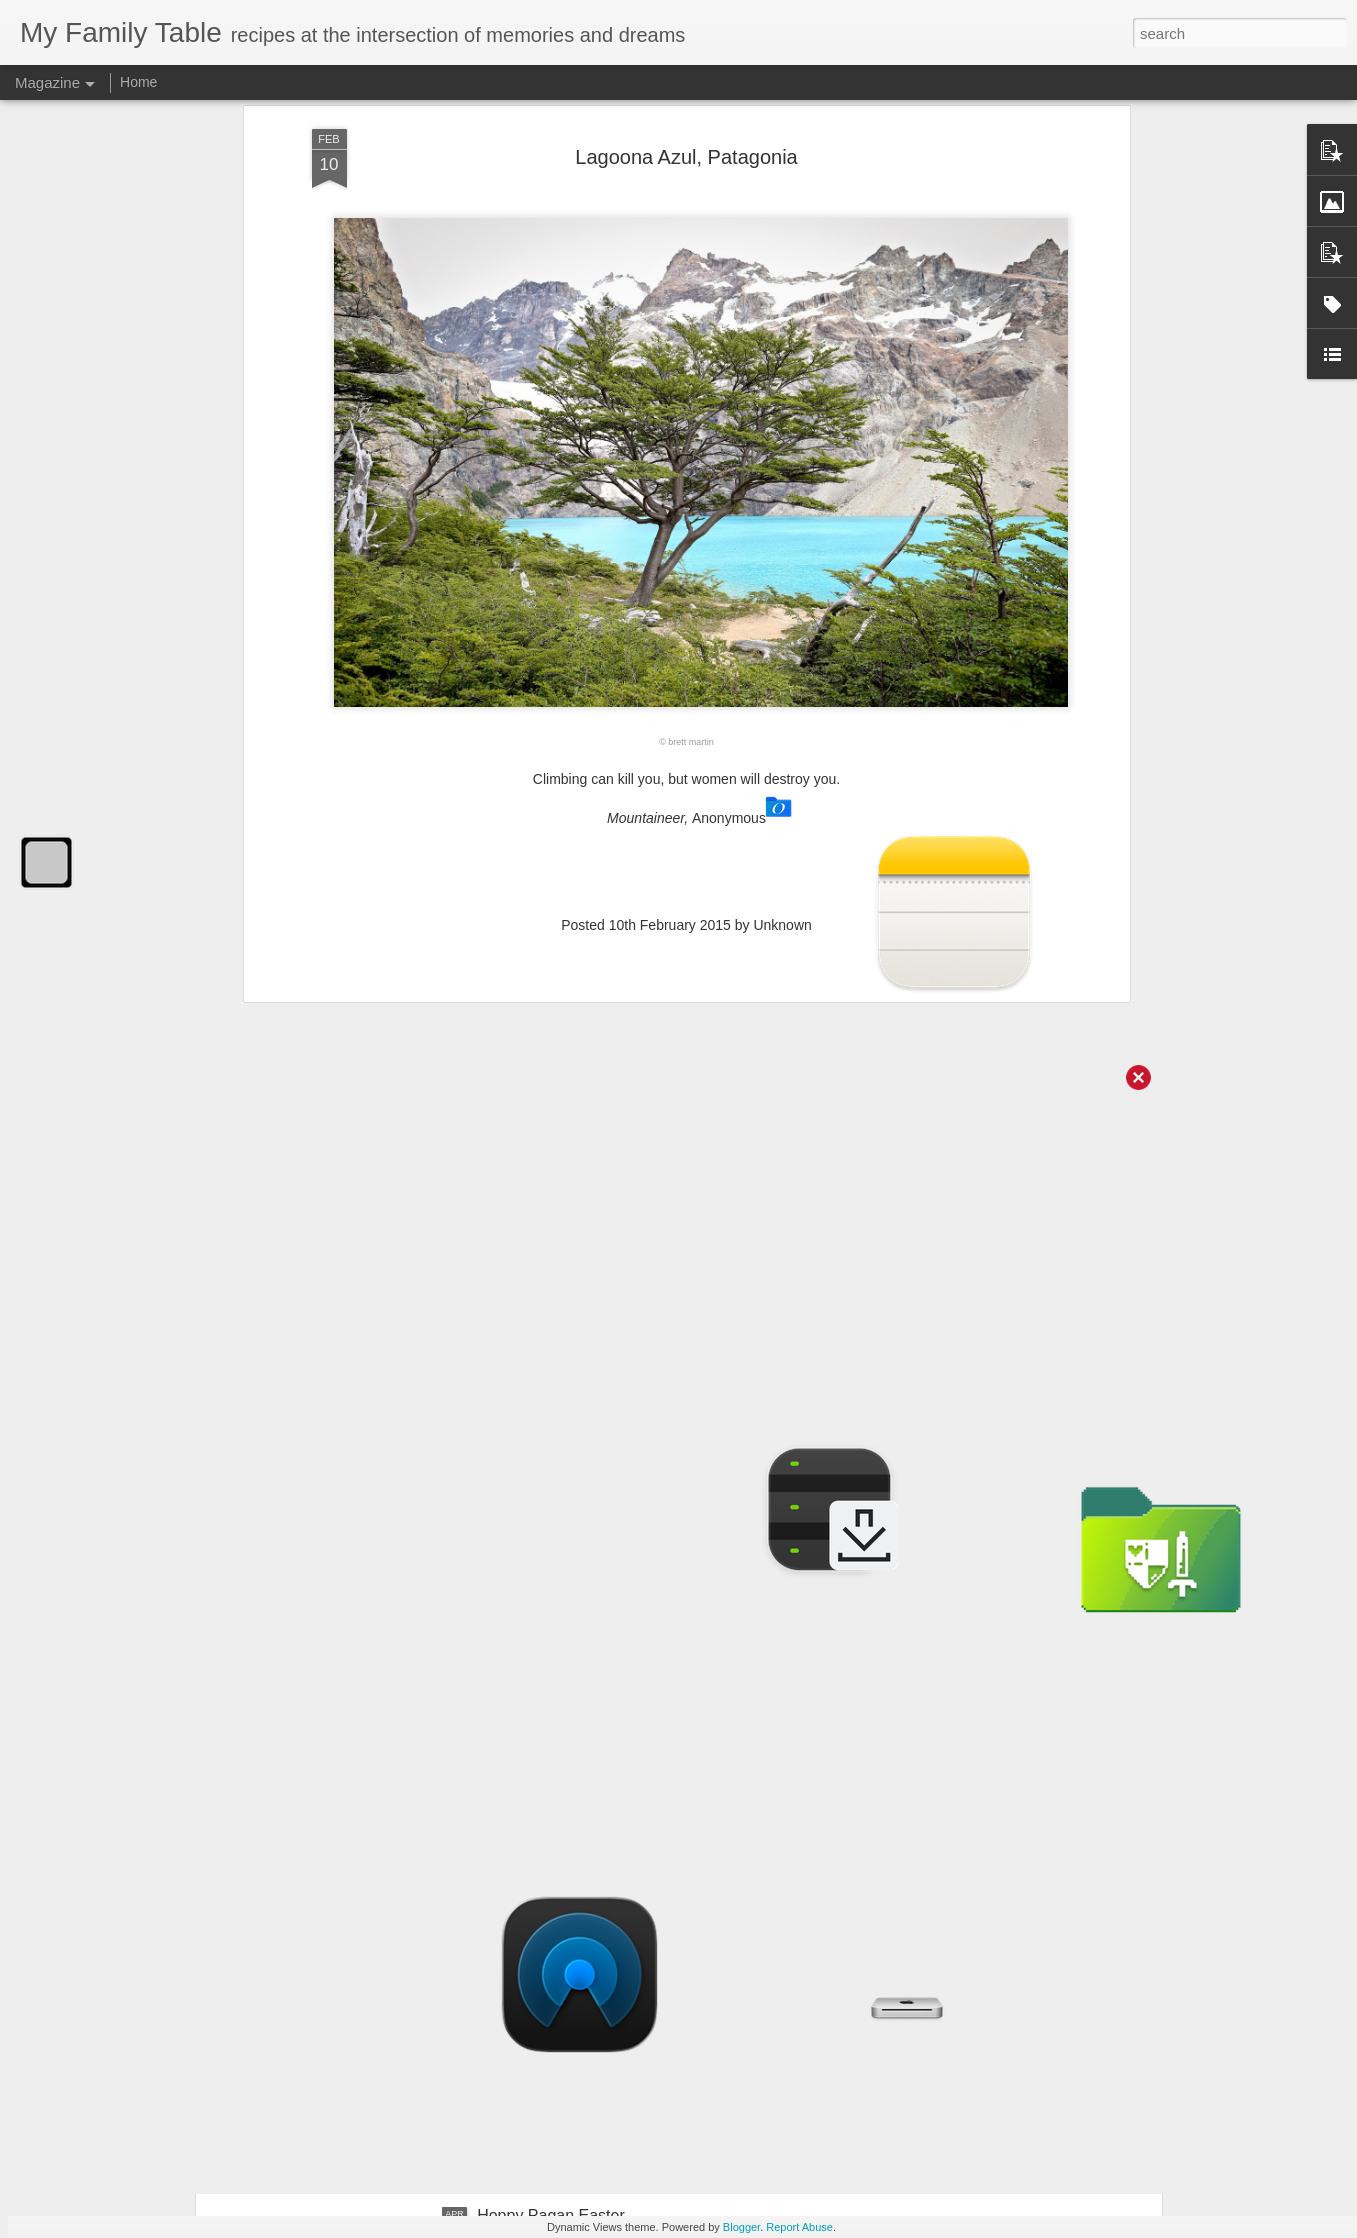 Image resolution: width=1357 pixels, height=2238 pixels. Describe the element at coordinates (1138, 1077) in the screenshot. I see `dismiss or cancel a dialog` at that location.